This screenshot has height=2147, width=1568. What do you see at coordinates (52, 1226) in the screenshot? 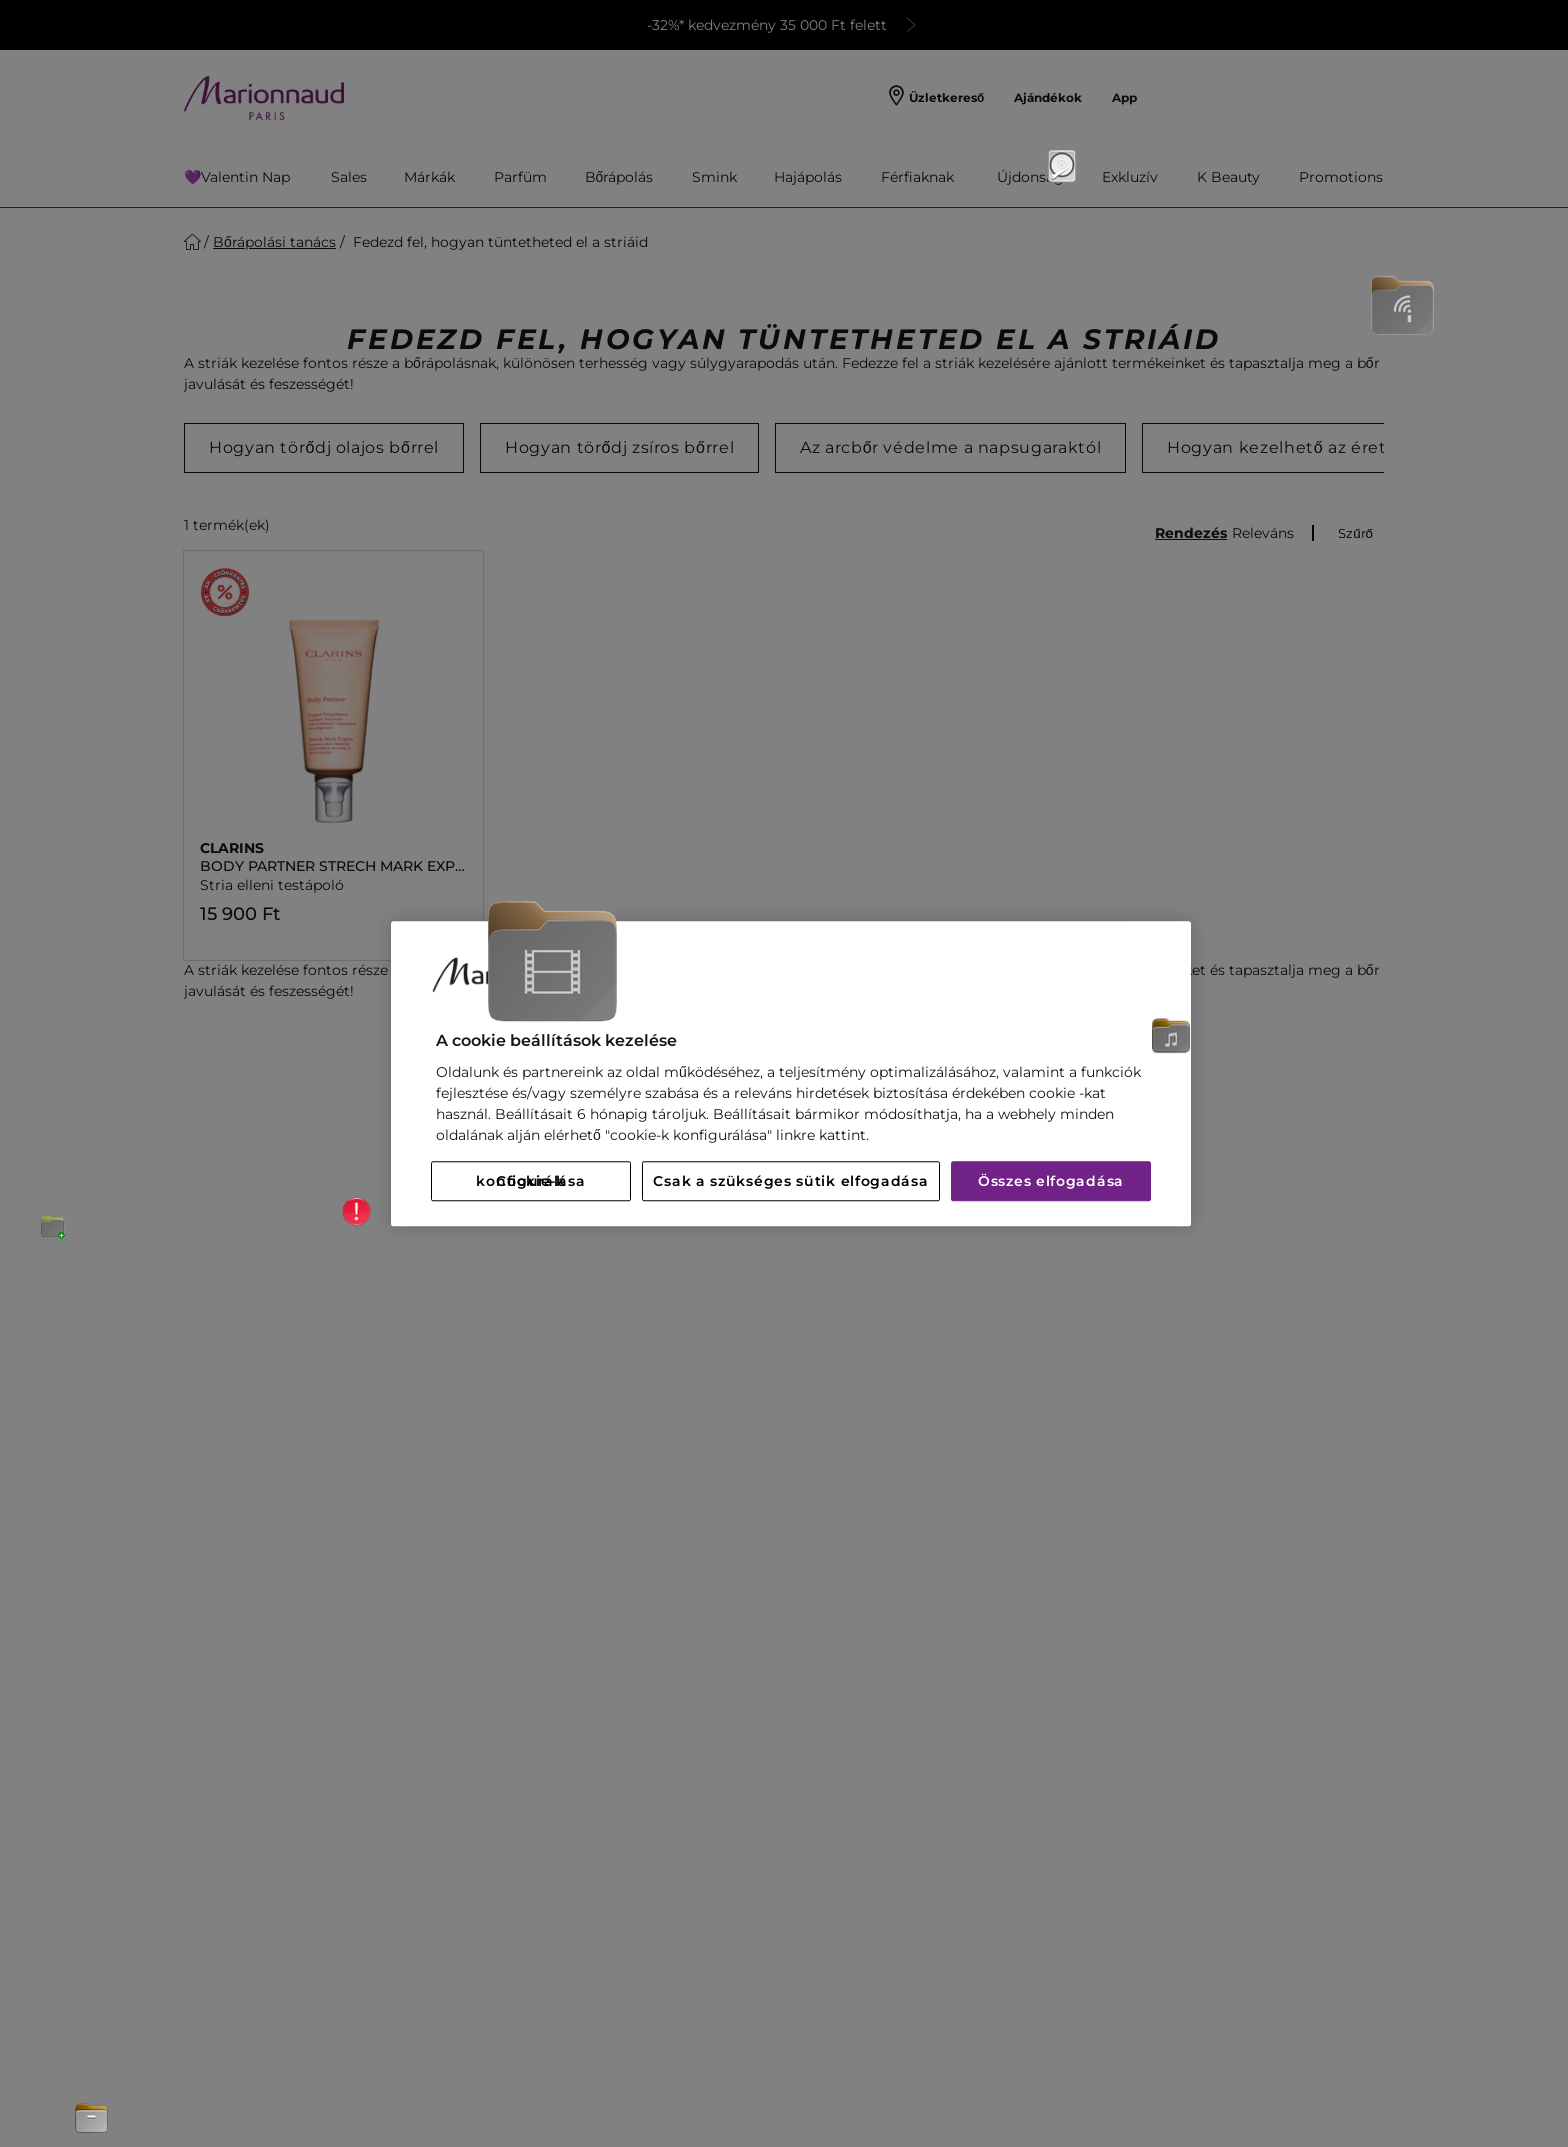
I see `create a new folder` at bounding box center [52, 1226].